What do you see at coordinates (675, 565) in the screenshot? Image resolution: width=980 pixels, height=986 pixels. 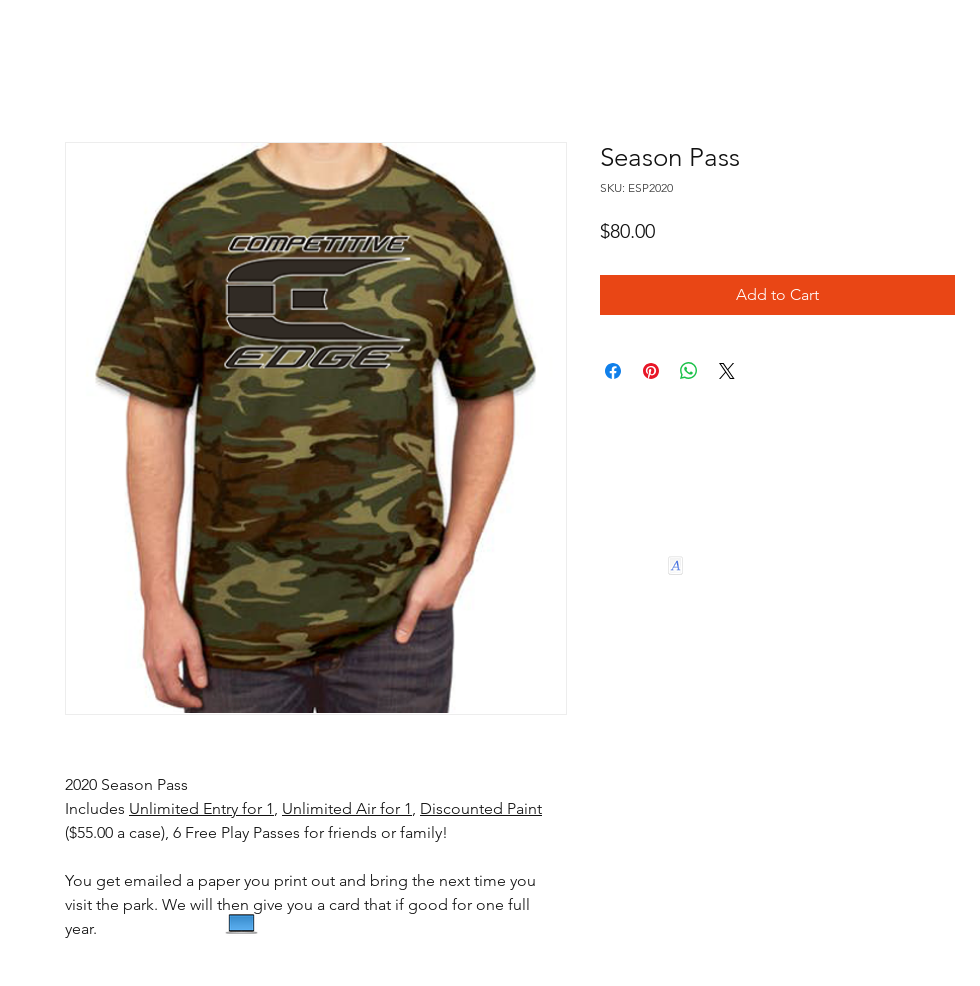 I see `a TrueType font file` at bounding box center [675, 565].